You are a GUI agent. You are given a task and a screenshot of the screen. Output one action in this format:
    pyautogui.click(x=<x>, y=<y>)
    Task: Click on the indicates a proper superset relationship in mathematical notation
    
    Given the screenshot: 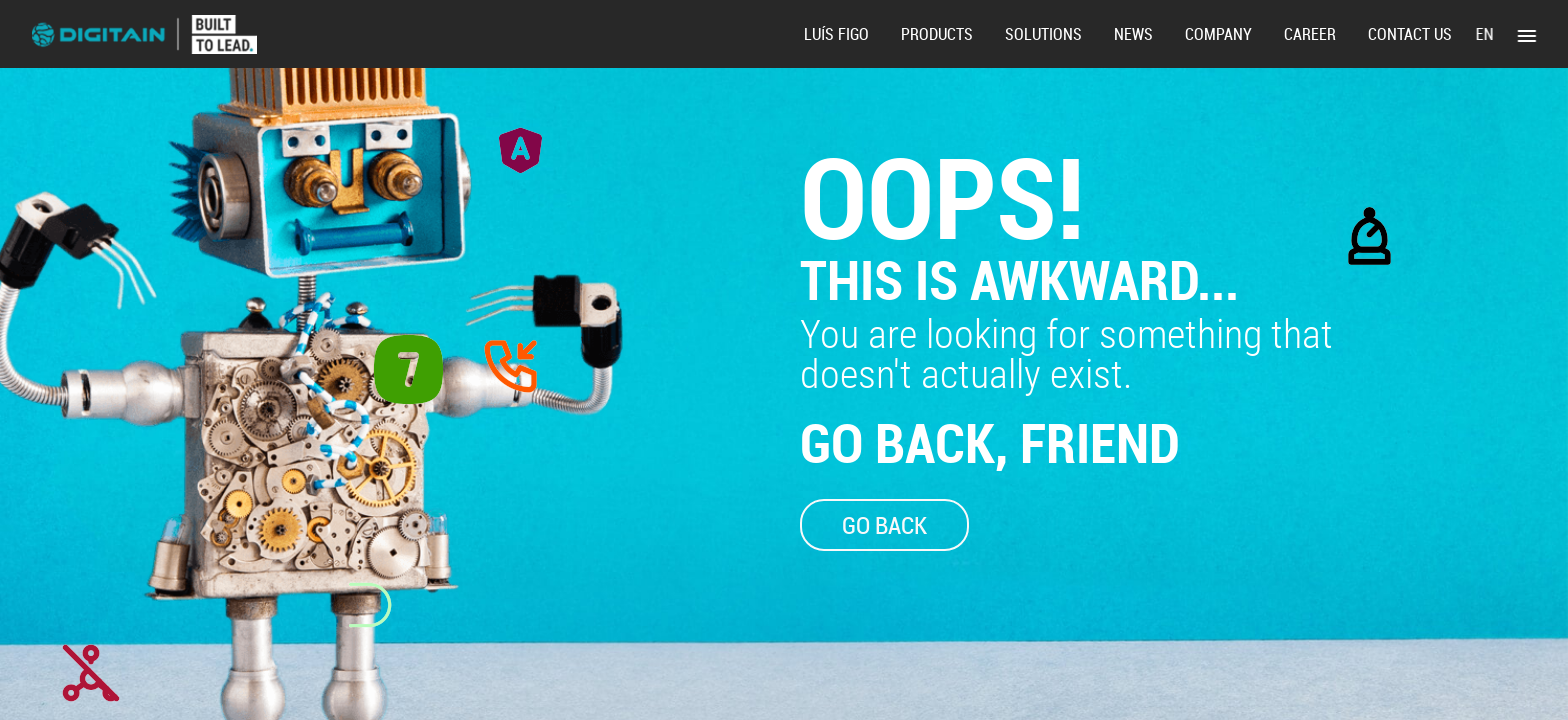 What is the action you would take?
    pyautogui.click(x=367, y=605)
    